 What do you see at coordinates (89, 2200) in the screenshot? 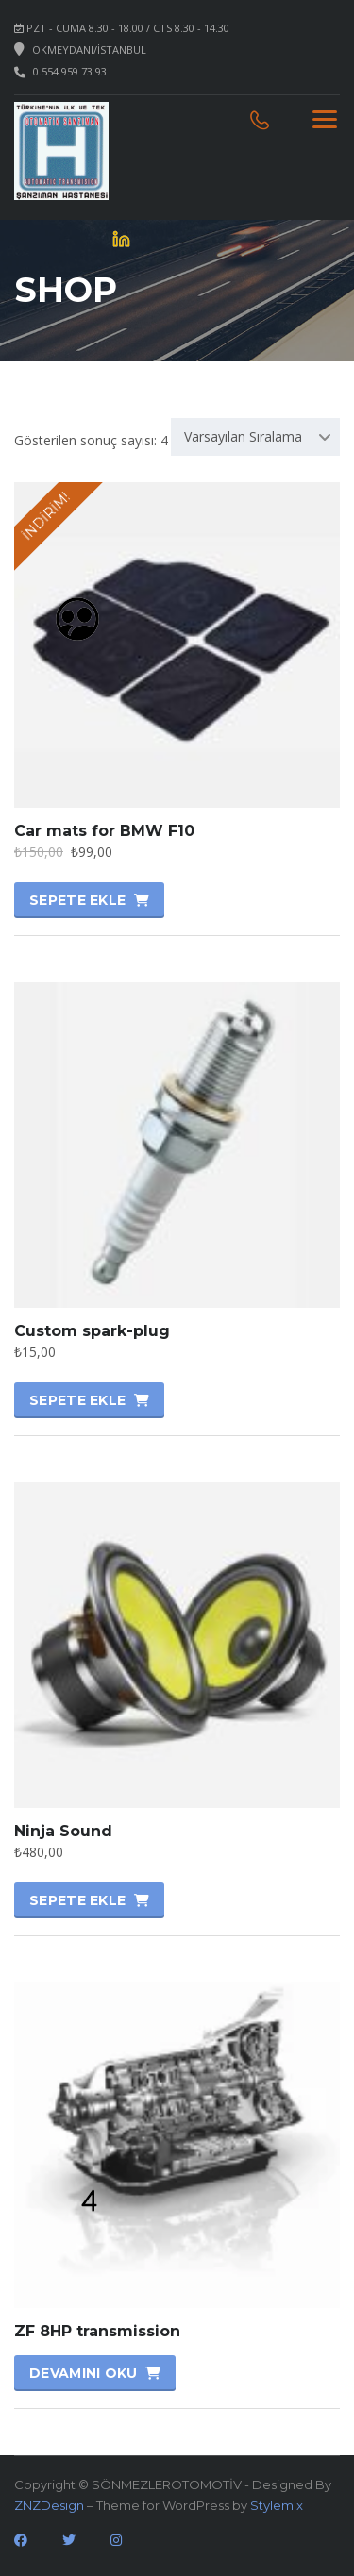
I see `indicates step 4 in a multi-step process` at bounding box center [89, 2200].